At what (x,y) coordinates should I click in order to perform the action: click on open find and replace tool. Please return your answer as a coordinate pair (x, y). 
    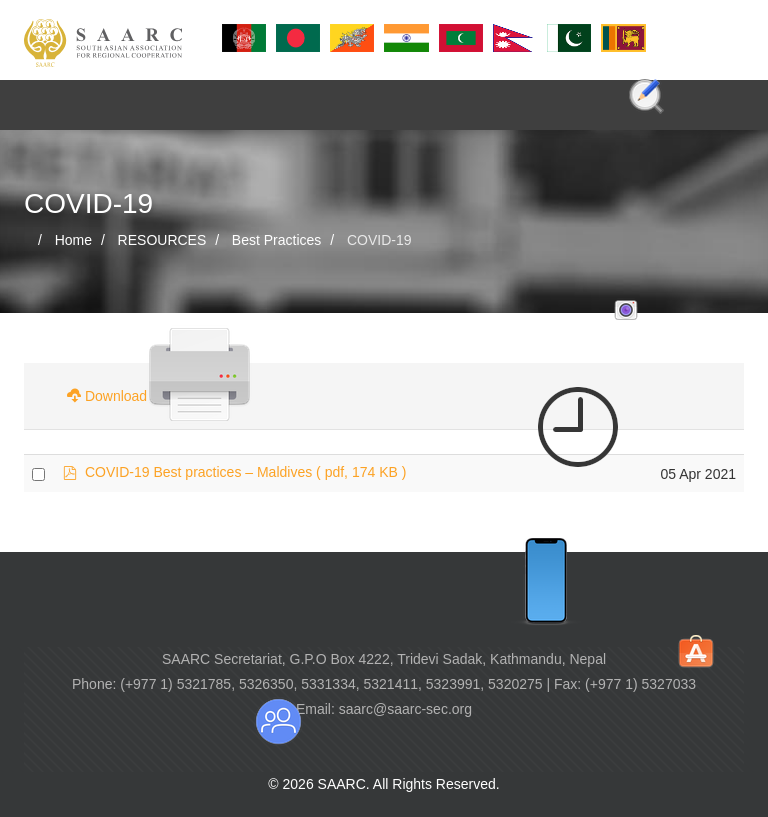
    Looking at the image, I should click on (646, 96).